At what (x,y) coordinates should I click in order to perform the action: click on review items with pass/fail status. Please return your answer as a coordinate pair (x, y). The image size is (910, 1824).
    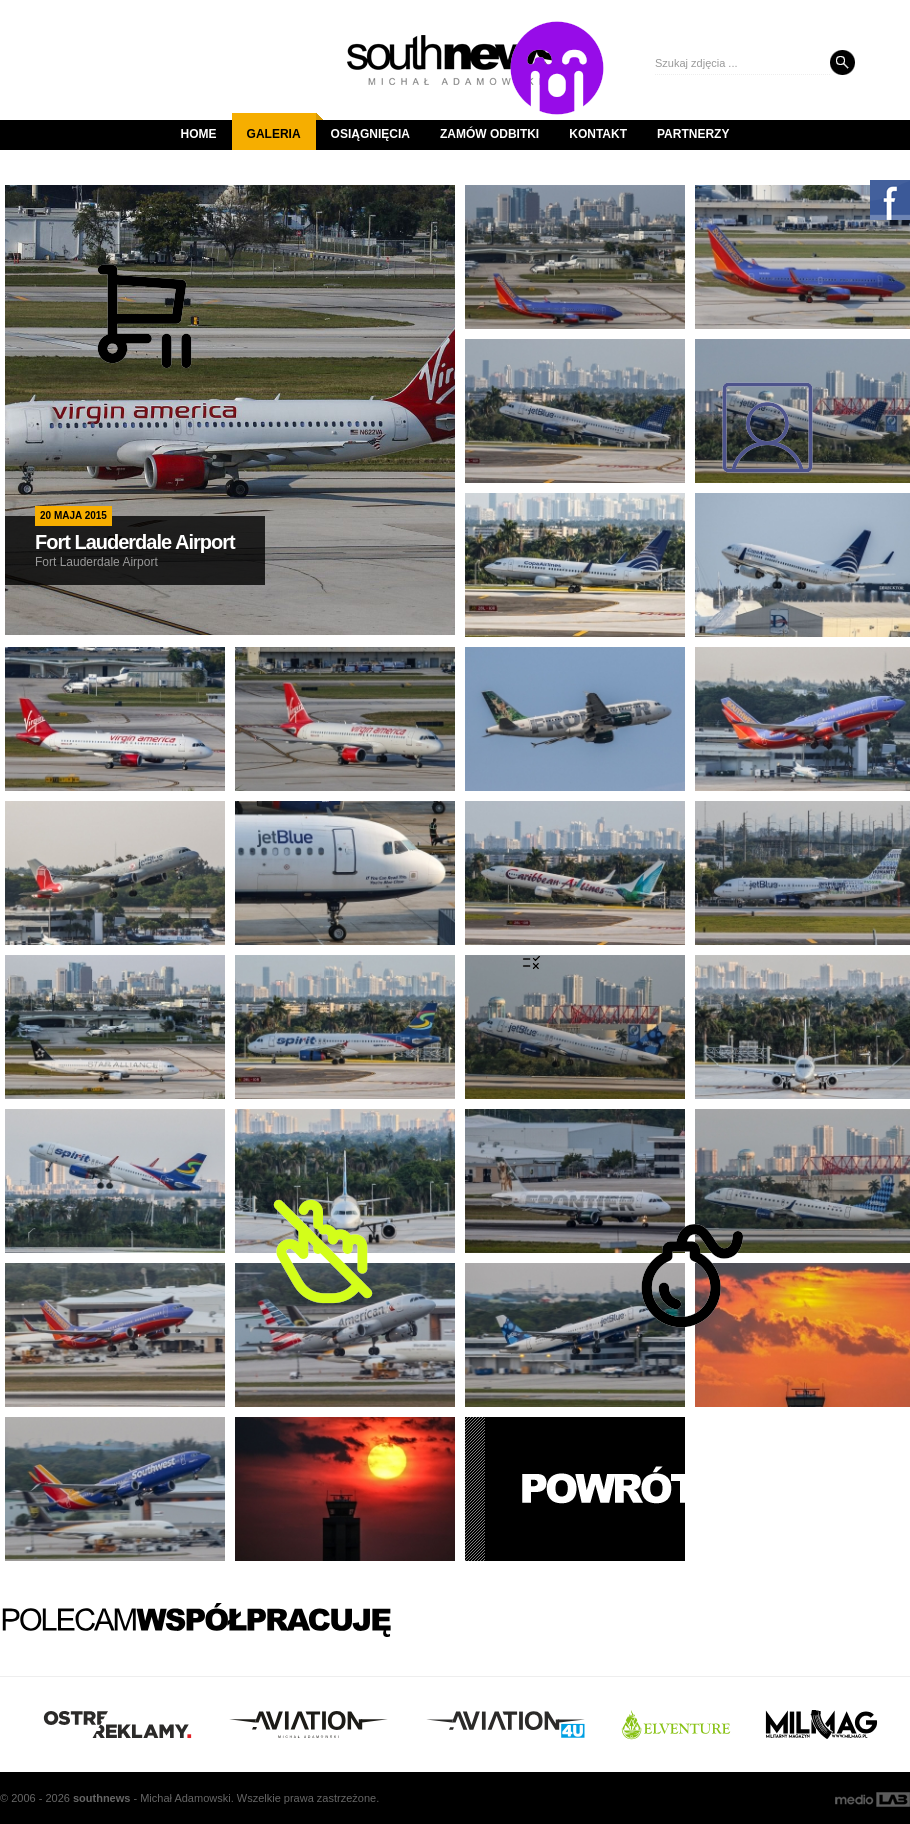
    Looking at the image, I should click on (531, 962).